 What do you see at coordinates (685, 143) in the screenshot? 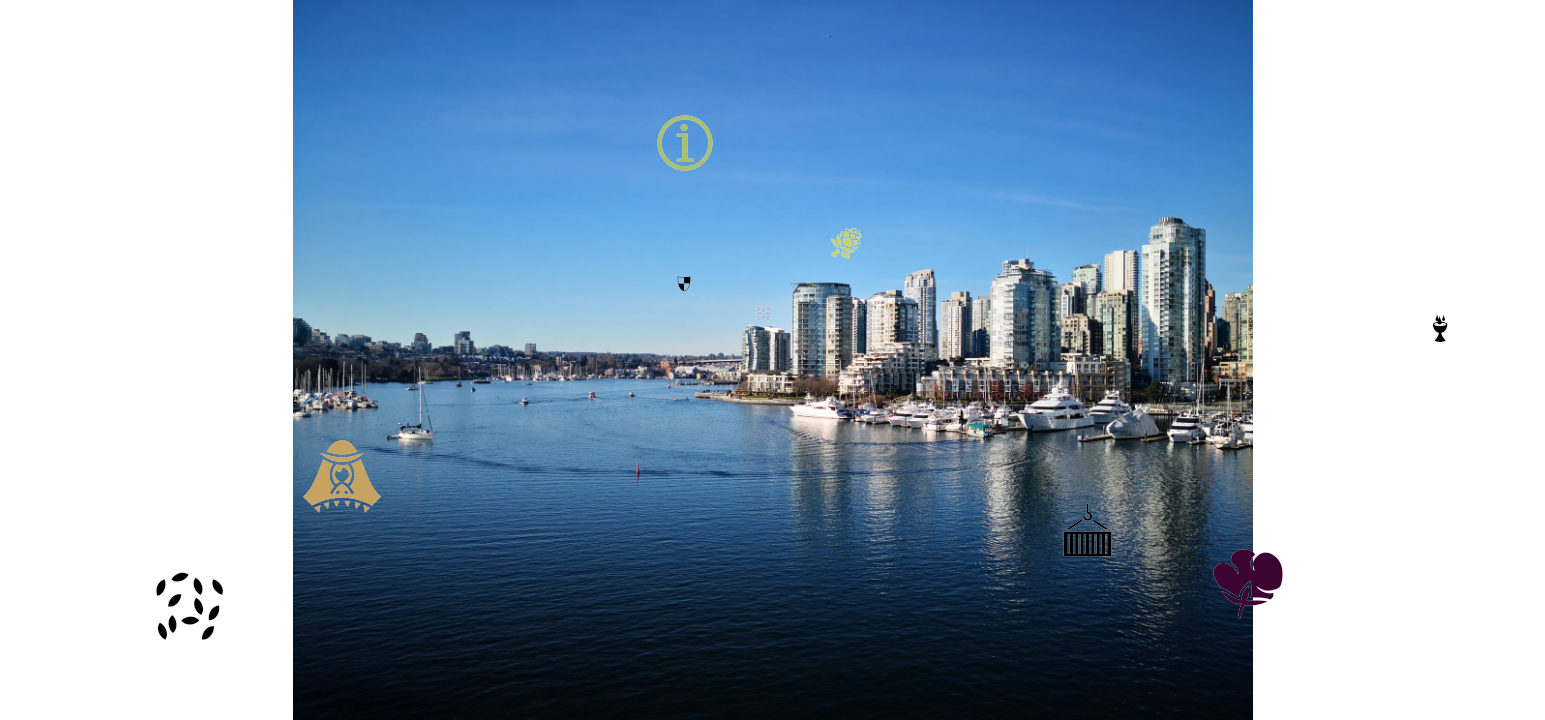
I see `view more information or details` at bounding box center [685, 143].